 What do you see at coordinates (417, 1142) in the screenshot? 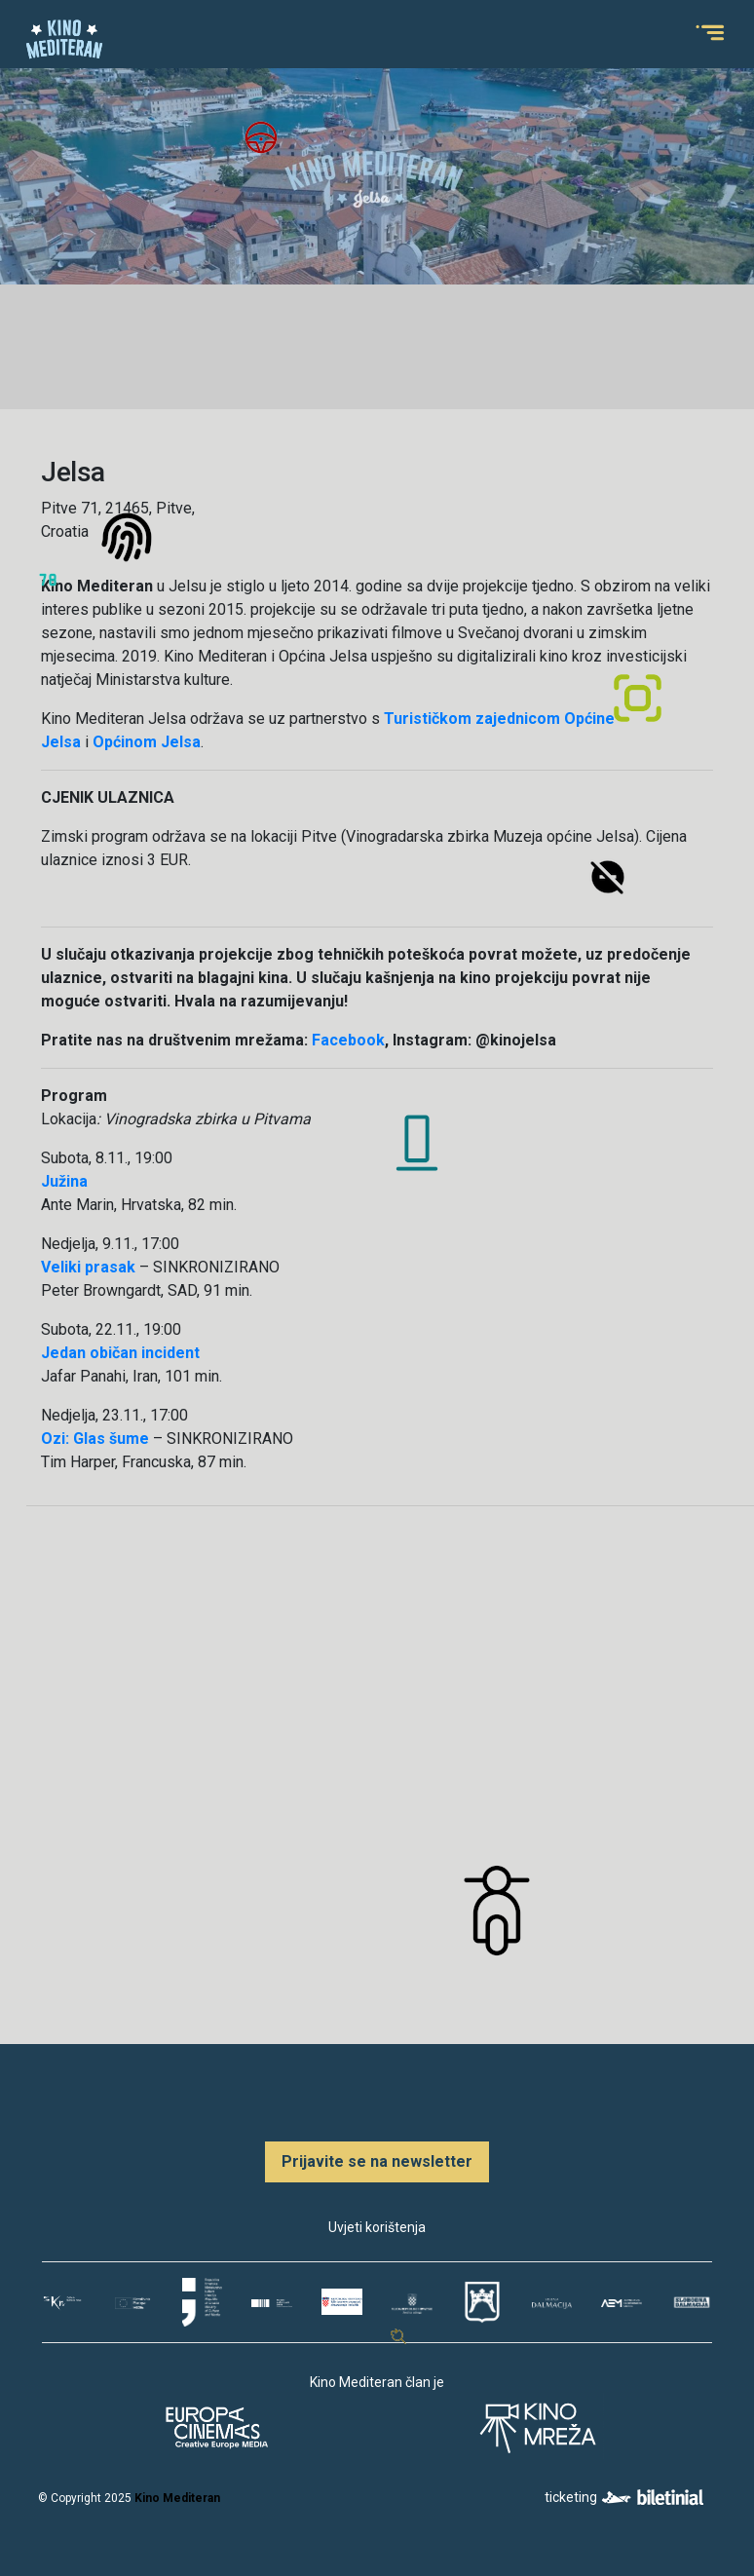
I see `align object to bottom edge` at bounding box center [417, 1142].